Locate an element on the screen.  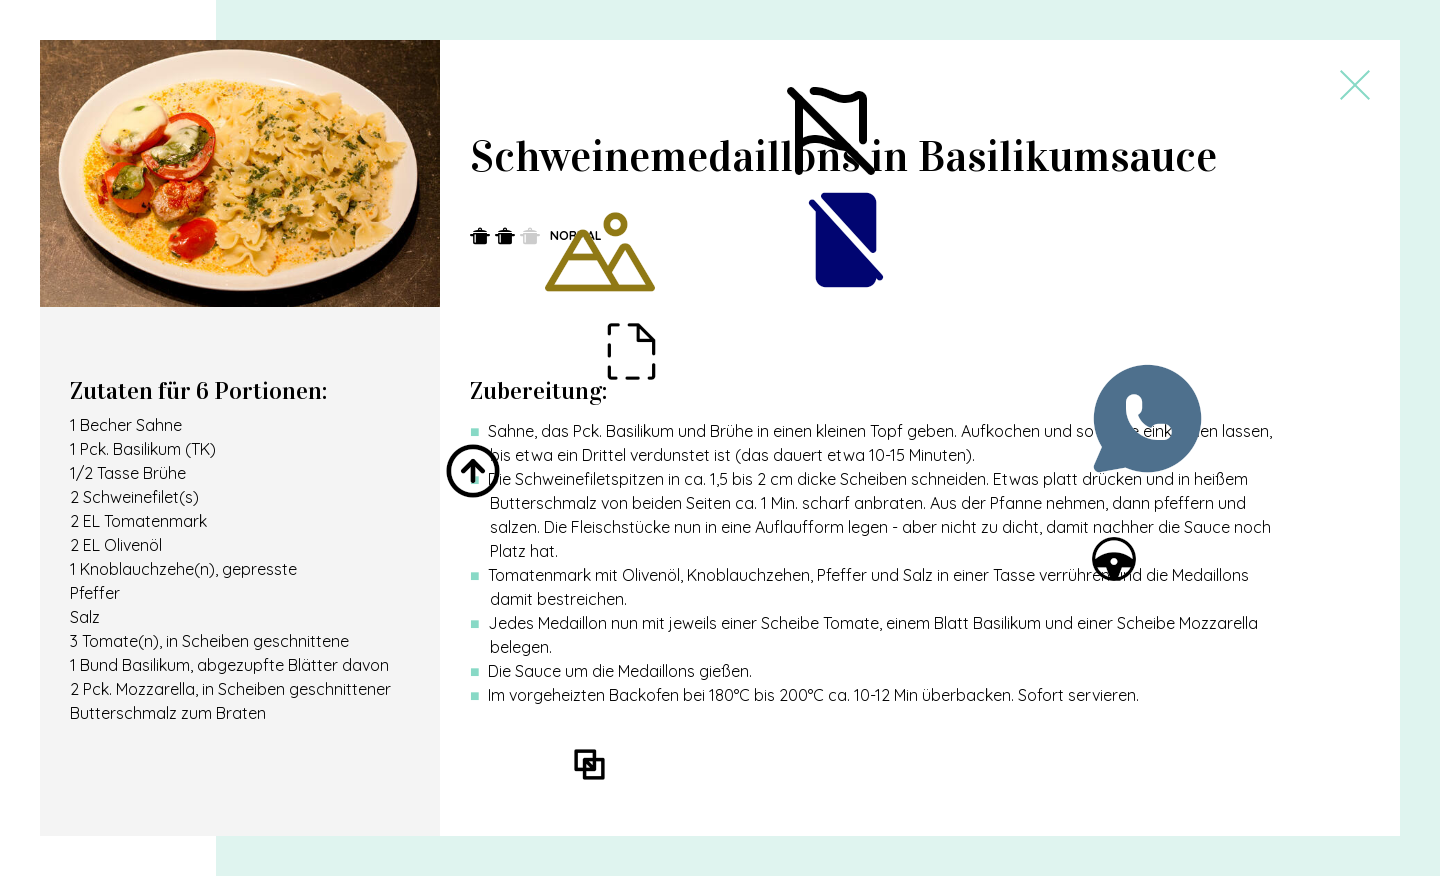
a placeholder for a file not yet uploaded is located at coordinates (631, 351).